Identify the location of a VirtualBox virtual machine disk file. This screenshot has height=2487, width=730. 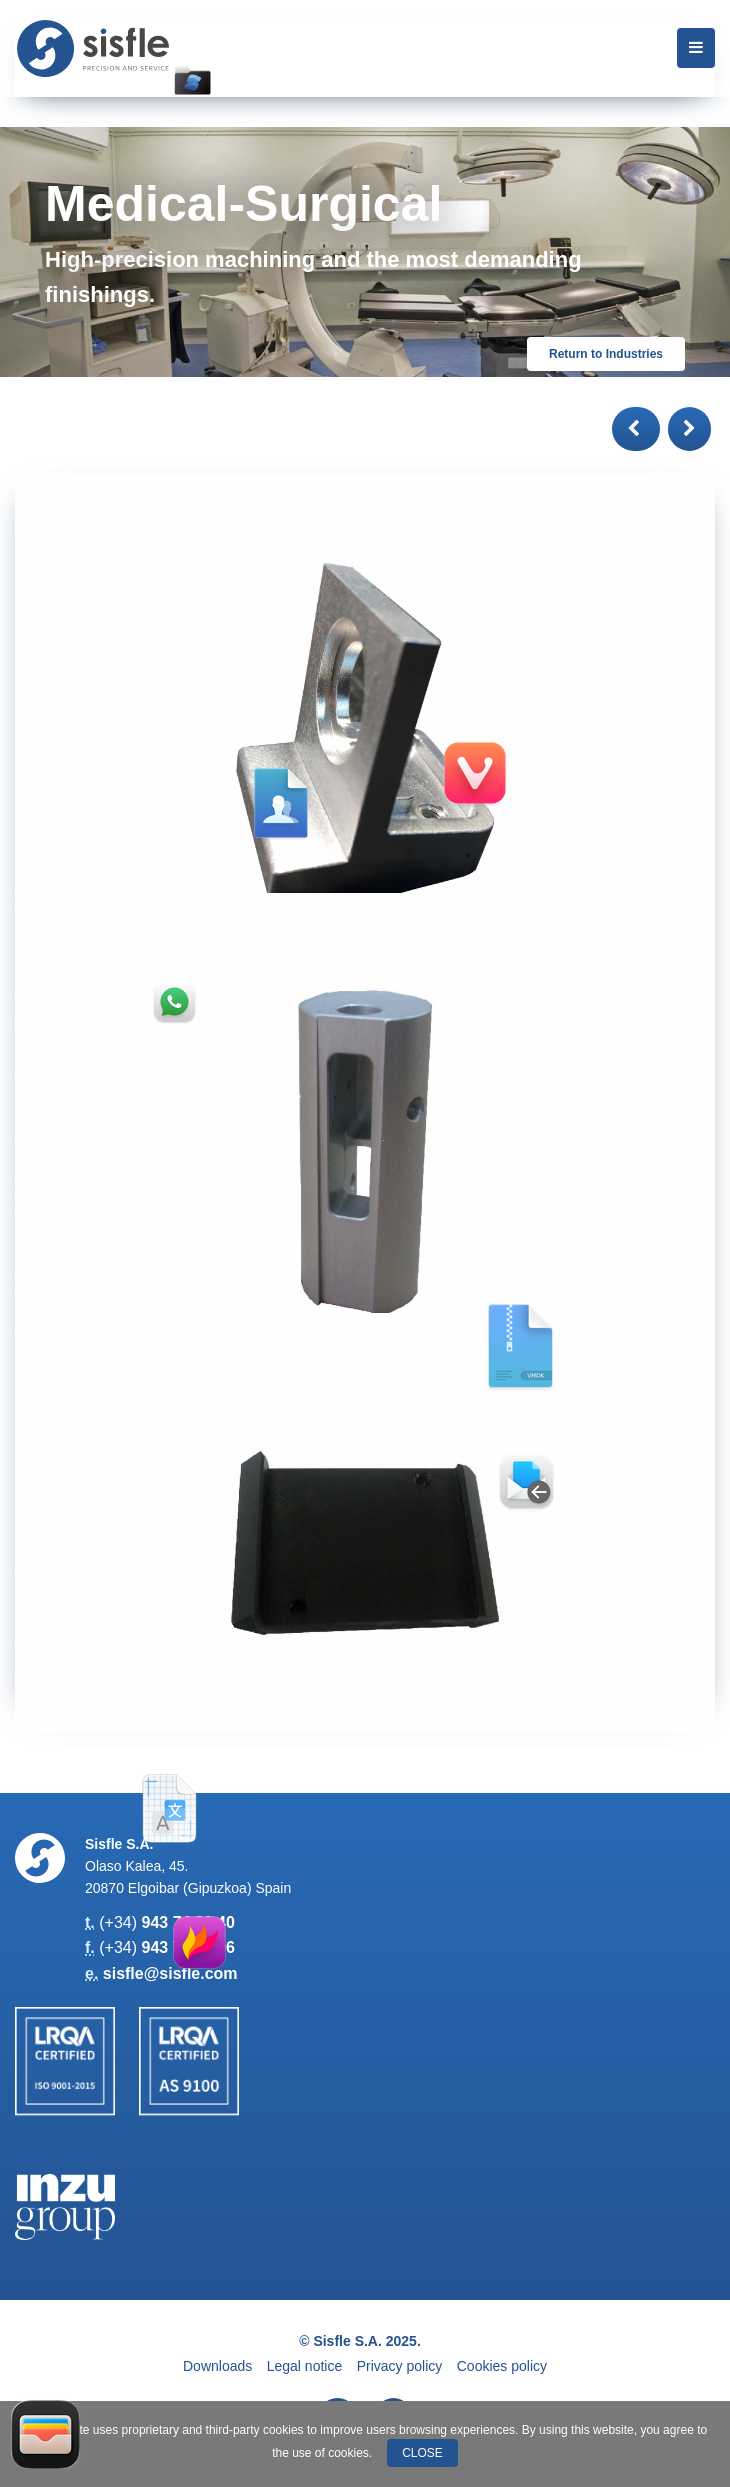
(520, 1347).